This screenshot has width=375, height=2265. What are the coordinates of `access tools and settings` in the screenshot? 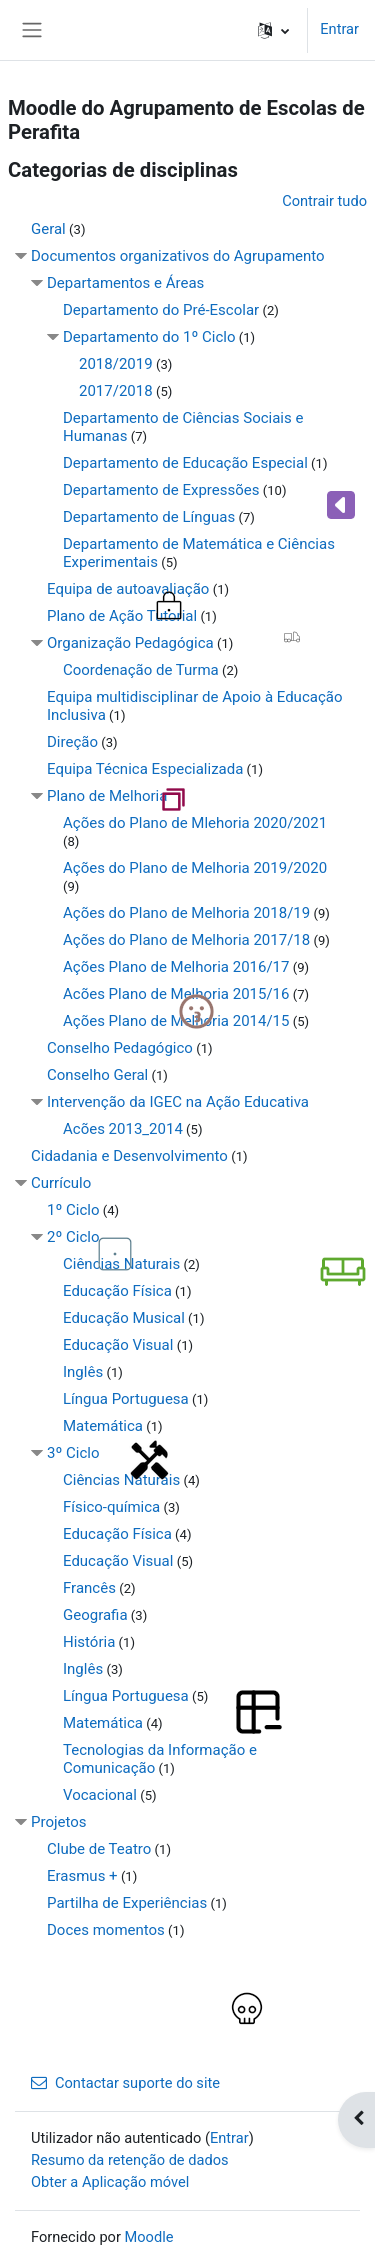 It's located at (149, 1460).